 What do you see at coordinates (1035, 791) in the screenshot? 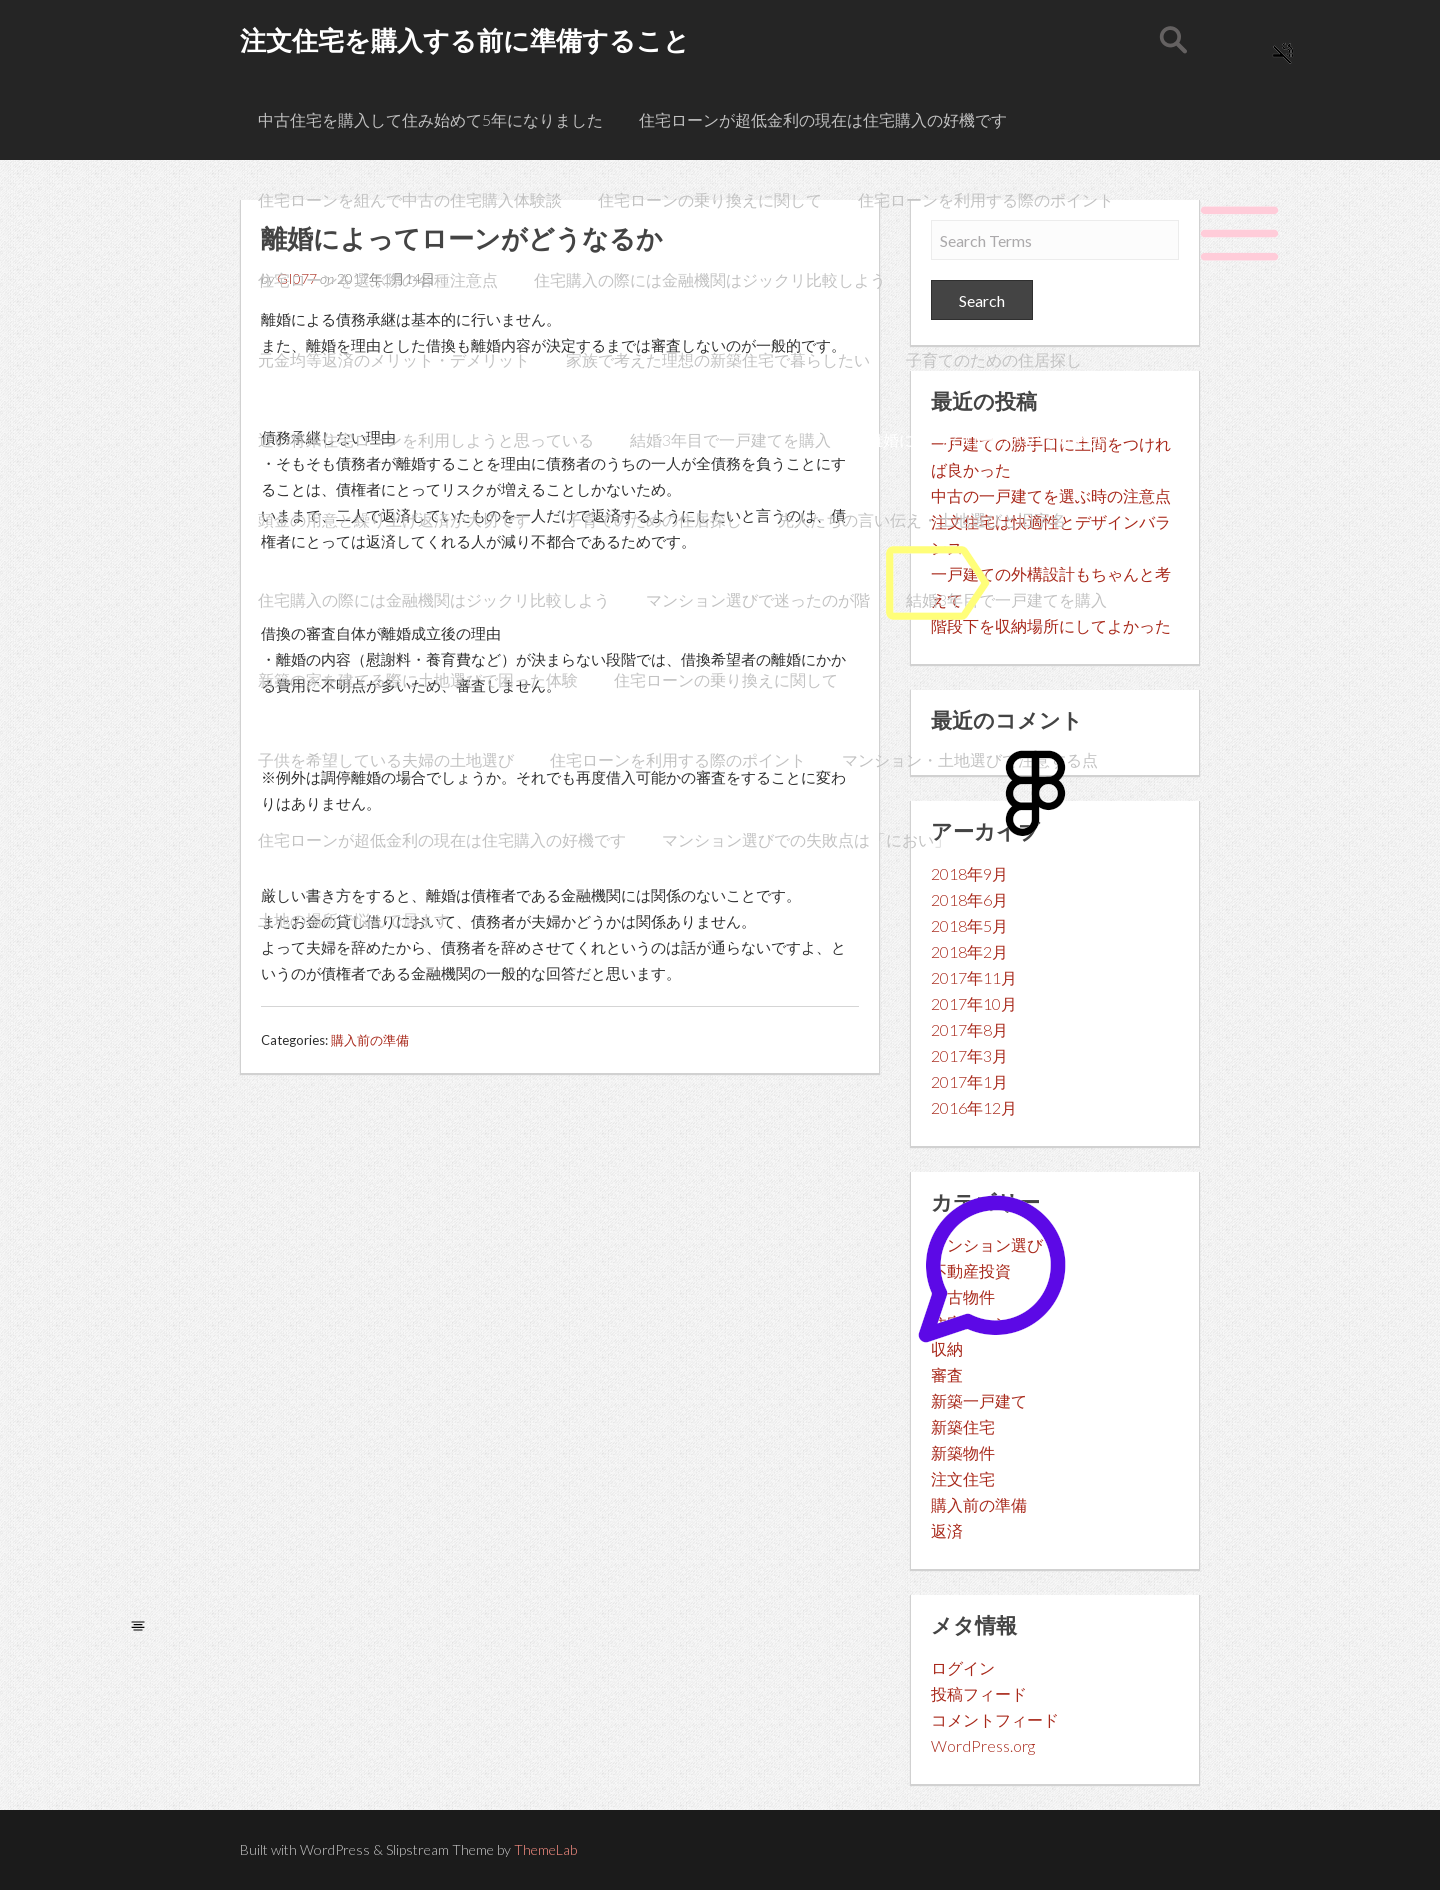
I see `open figma design tool` at bounding box center [1035, 791].